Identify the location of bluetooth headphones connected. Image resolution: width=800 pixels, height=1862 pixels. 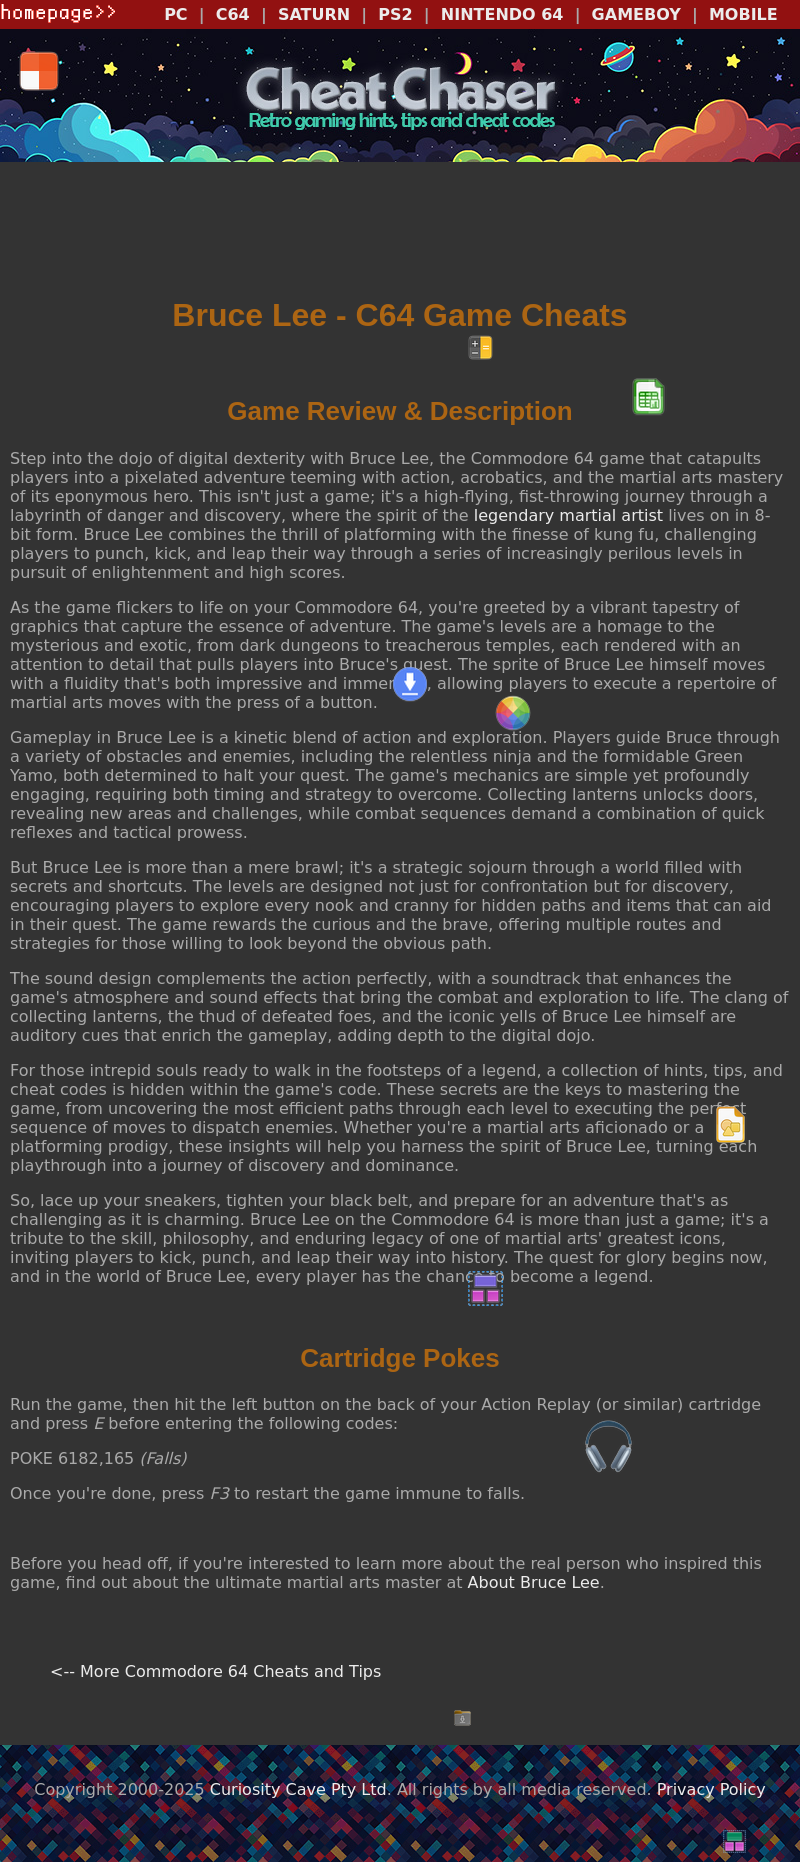
(608, 1446).